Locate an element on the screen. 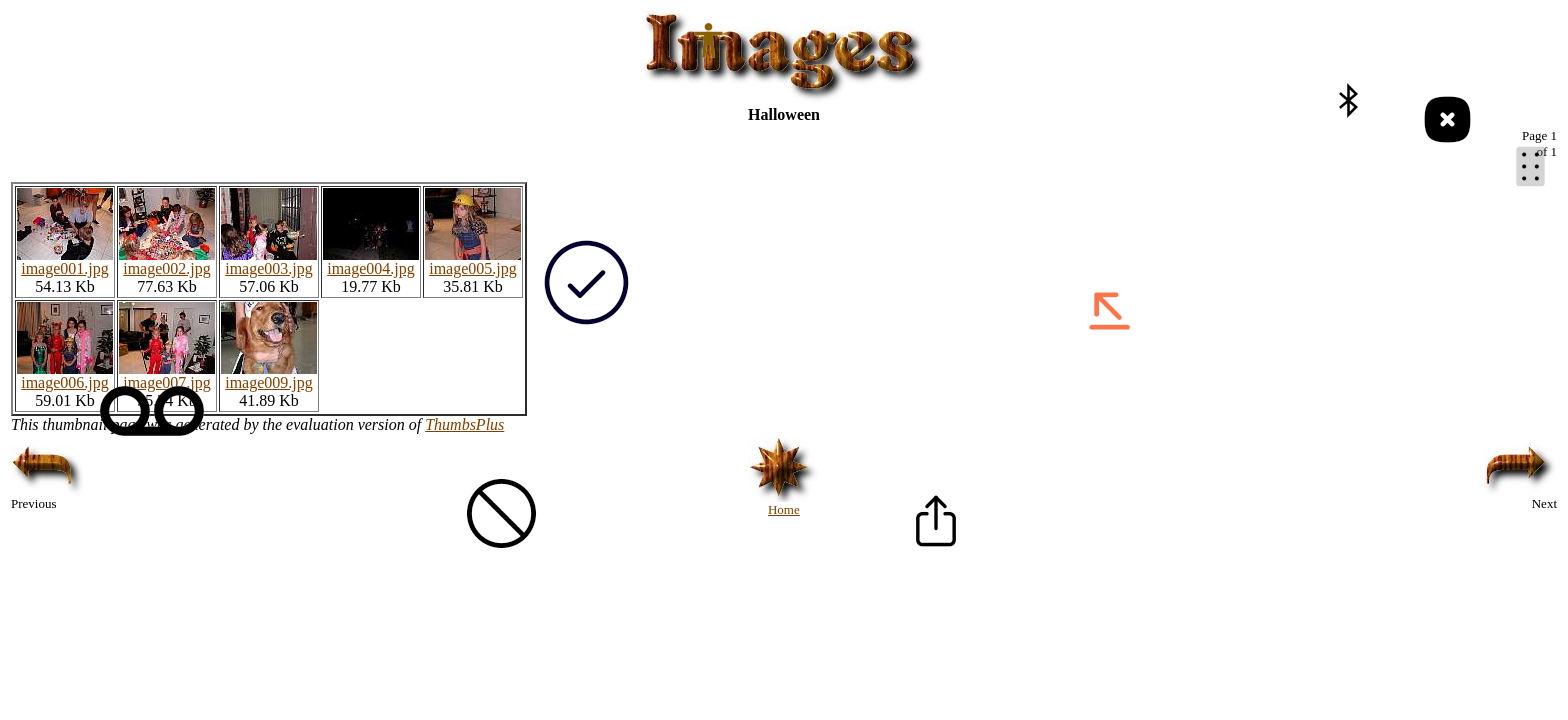 The height and width of the screenshot is (720, 1568). indicates task or action completed successfully is located at coordinates (586, 282).